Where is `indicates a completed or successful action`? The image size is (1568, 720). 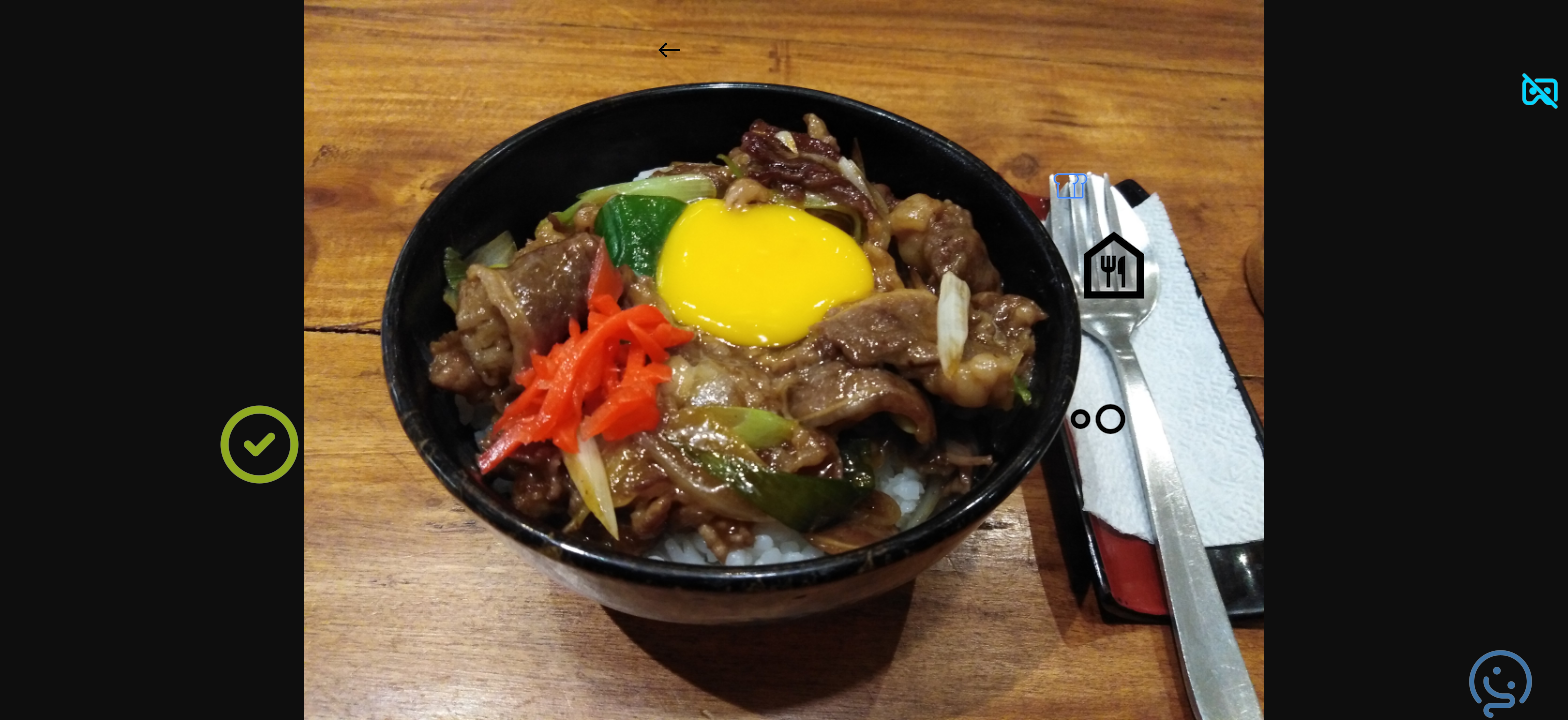
indicates a completed or successful action is located at coordinates (259, 444).